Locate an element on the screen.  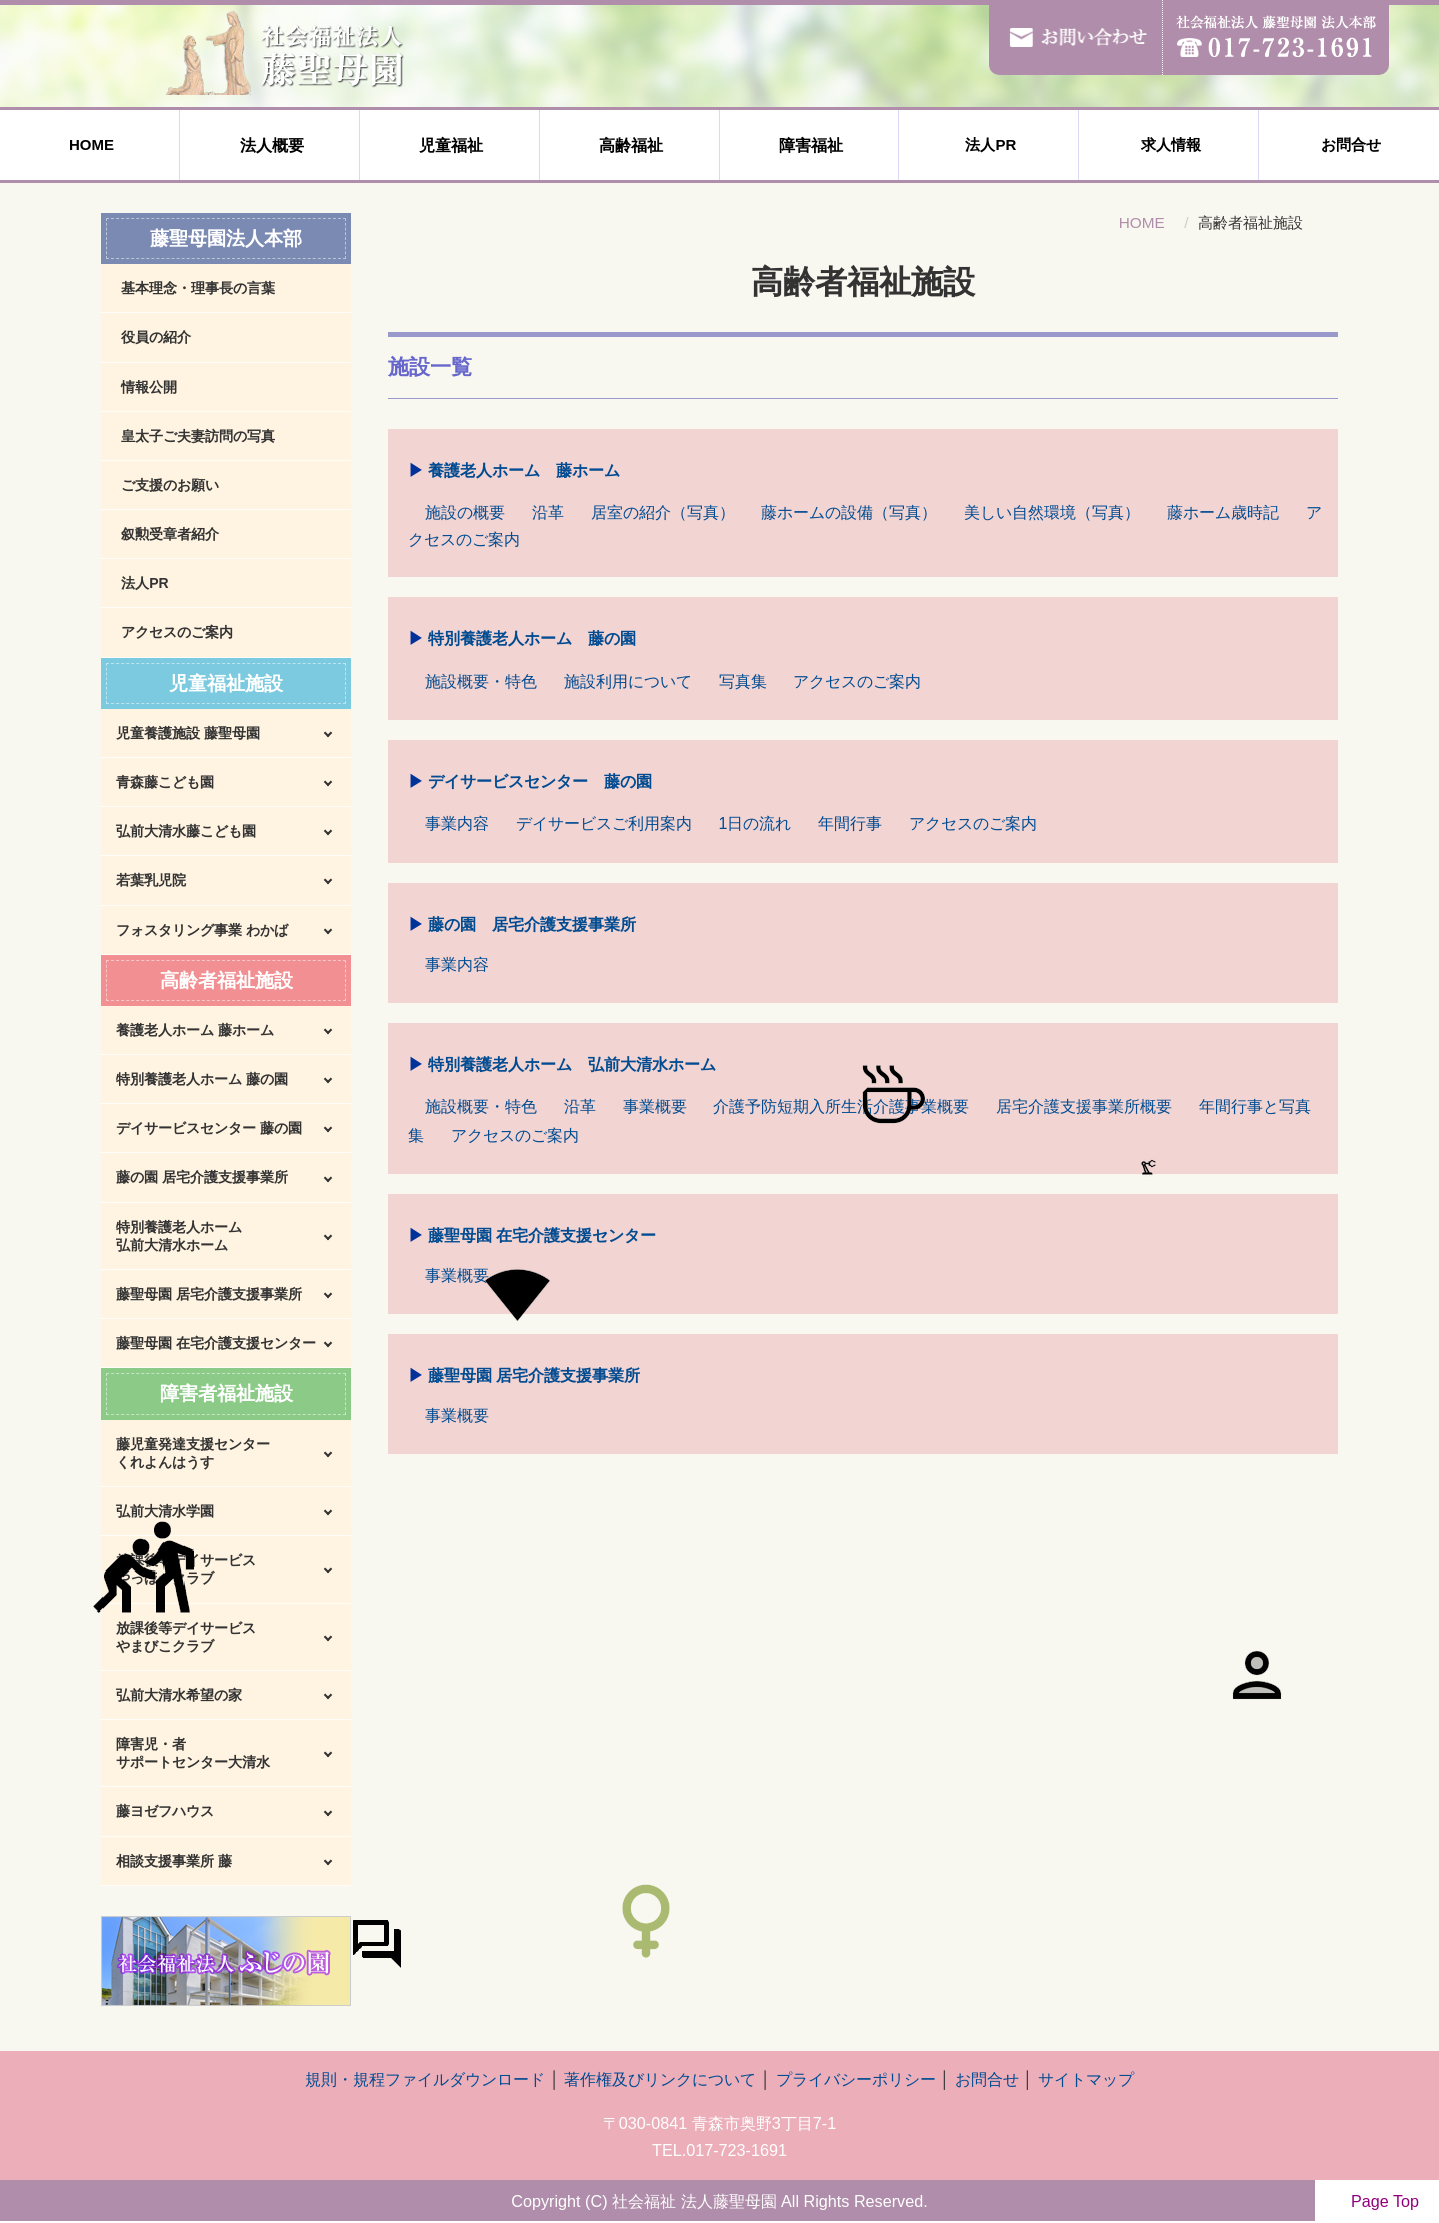
indicates full wifi signal strength is located at coordinates (517, 1294).